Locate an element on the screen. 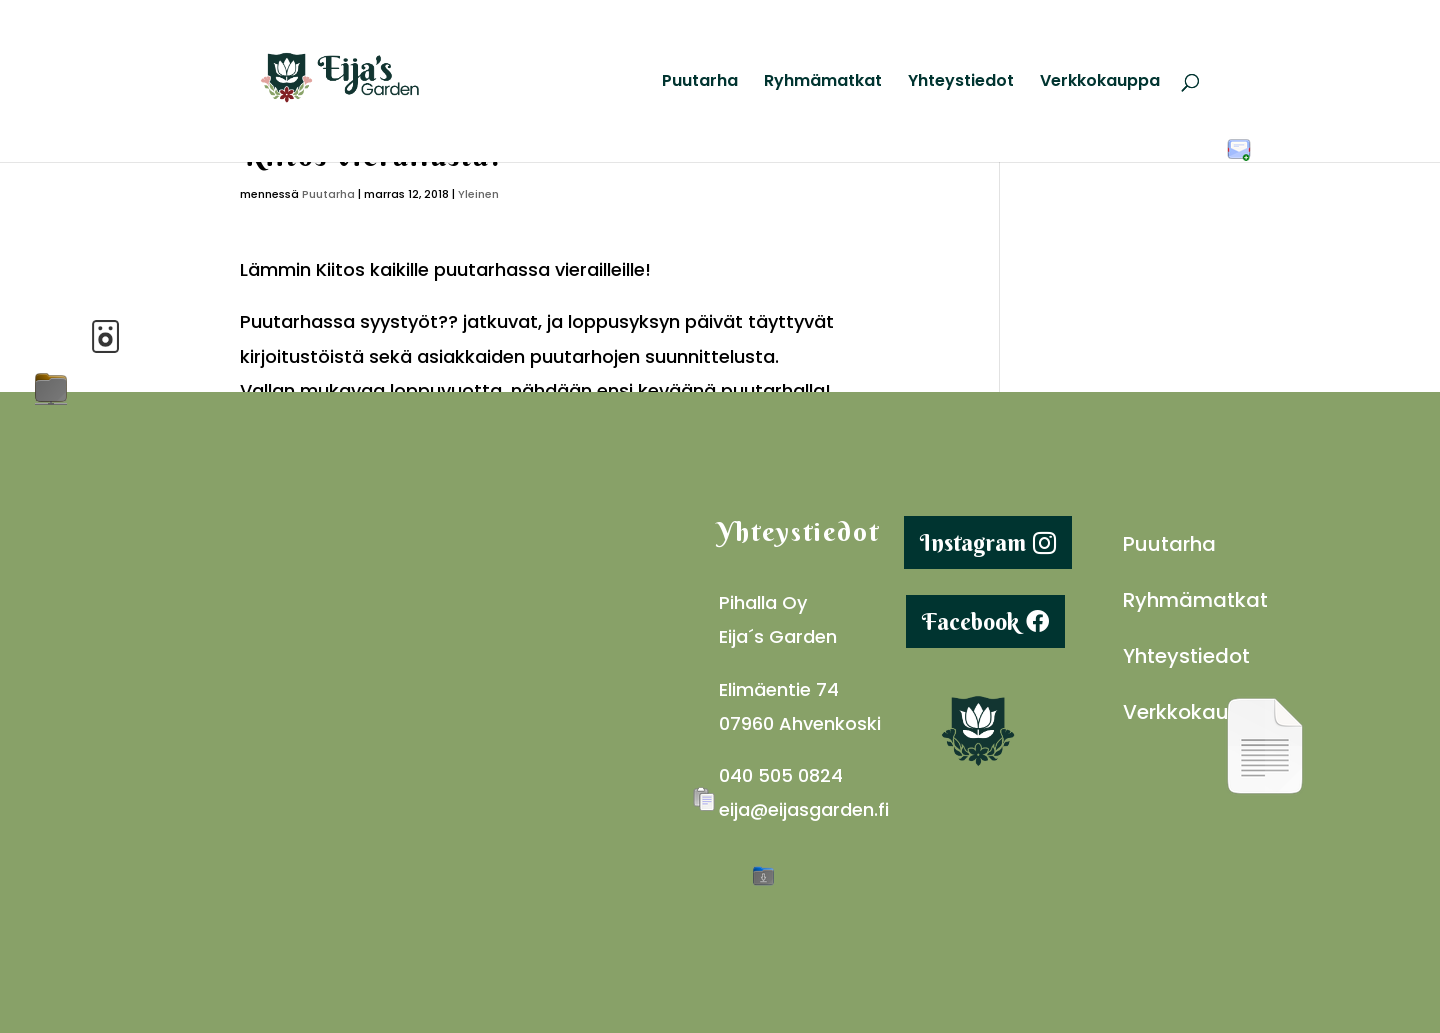 The height and width of the screenshot is (1033, 1440). open your downloads folder is located at coordinates (763, 875).